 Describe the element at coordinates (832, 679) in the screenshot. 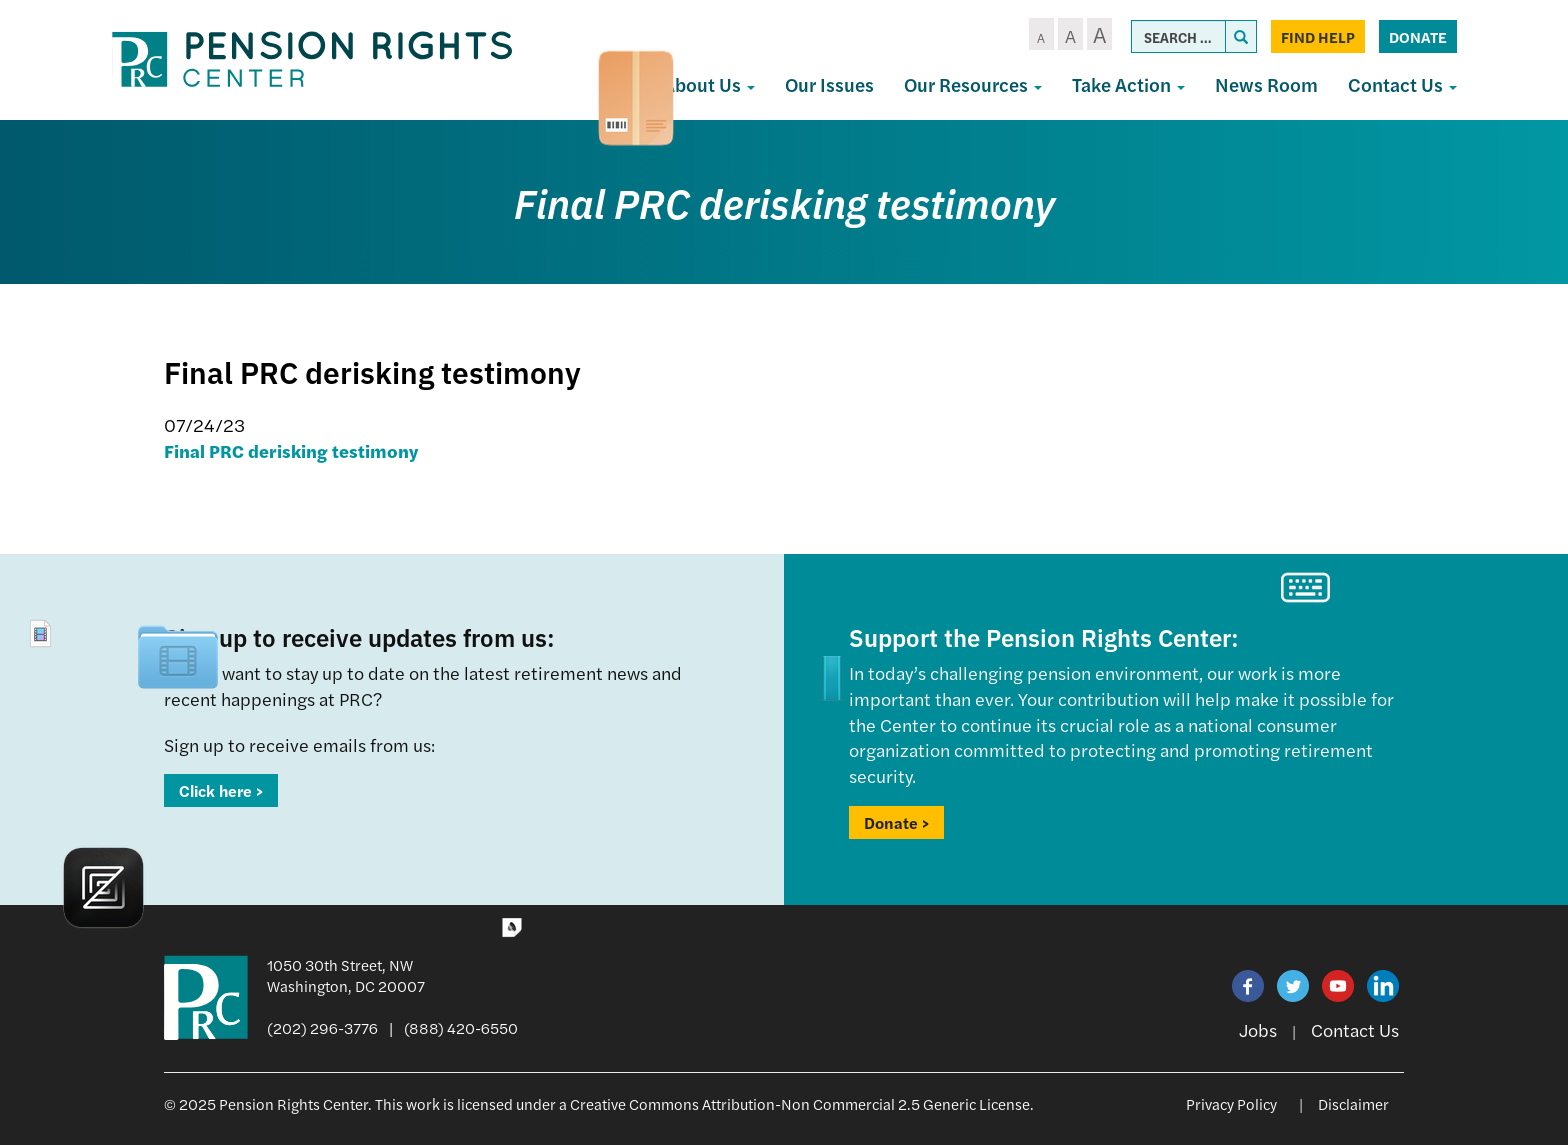

I see `iPod nano device connected` at that location.